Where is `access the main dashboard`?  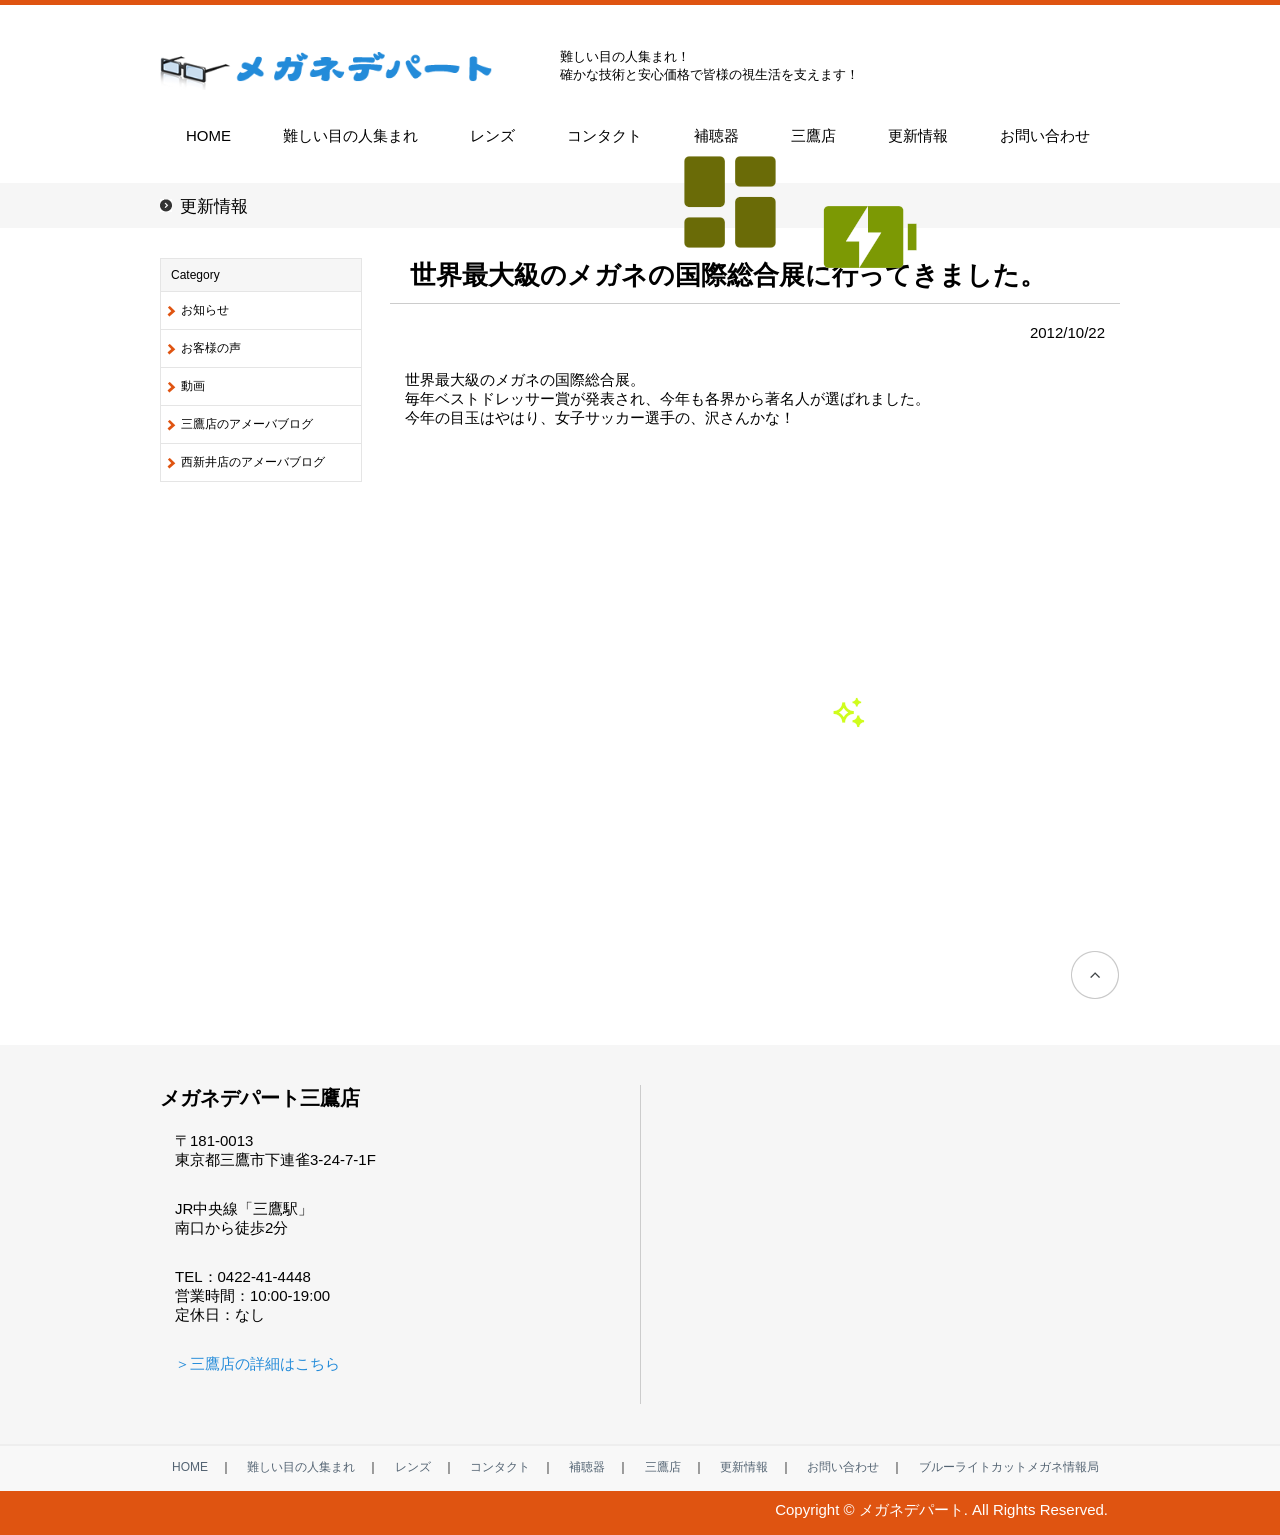 access the main dashboard is located at coordinates (730, 202).